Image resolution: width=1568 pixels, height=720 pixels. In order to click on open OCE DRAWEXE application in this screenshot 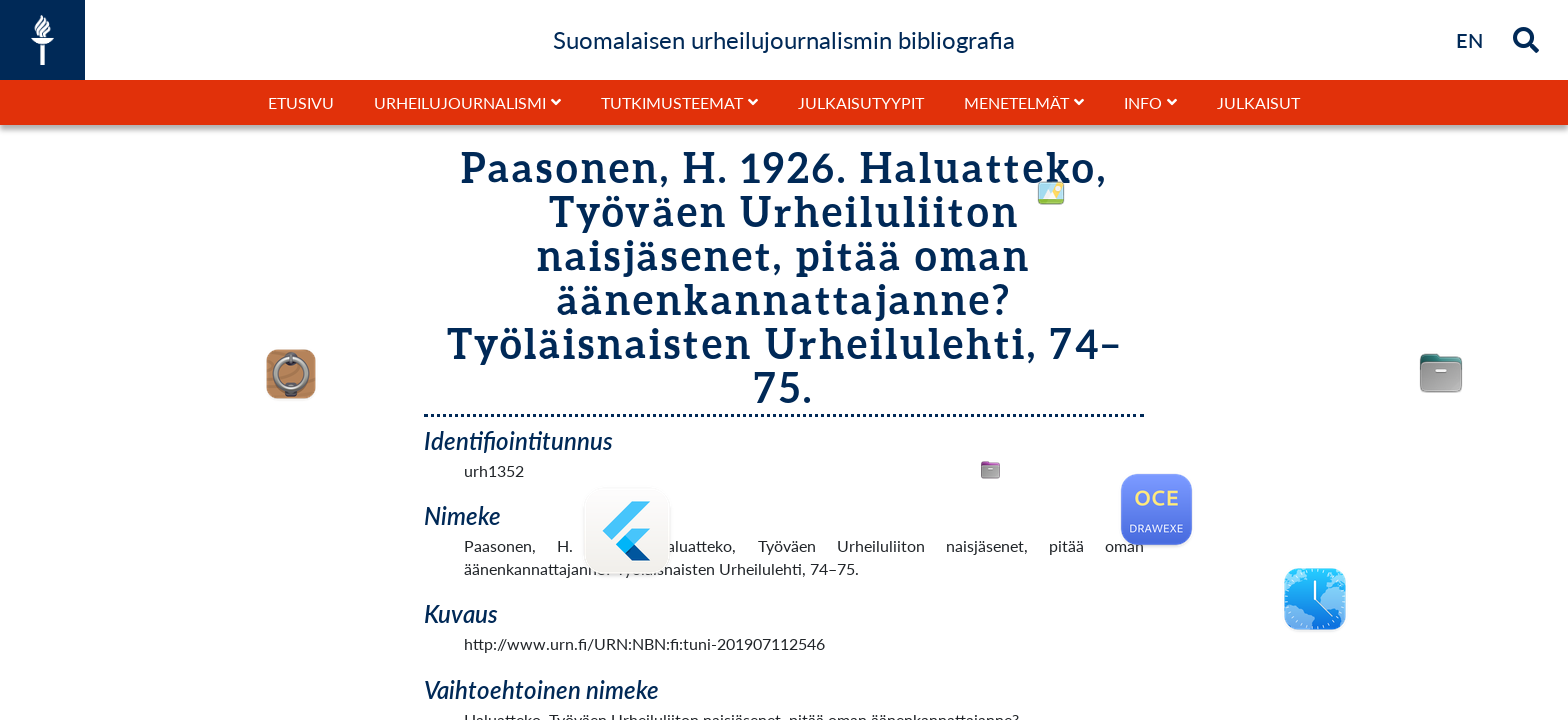, I will do `click(1156, 509)`.